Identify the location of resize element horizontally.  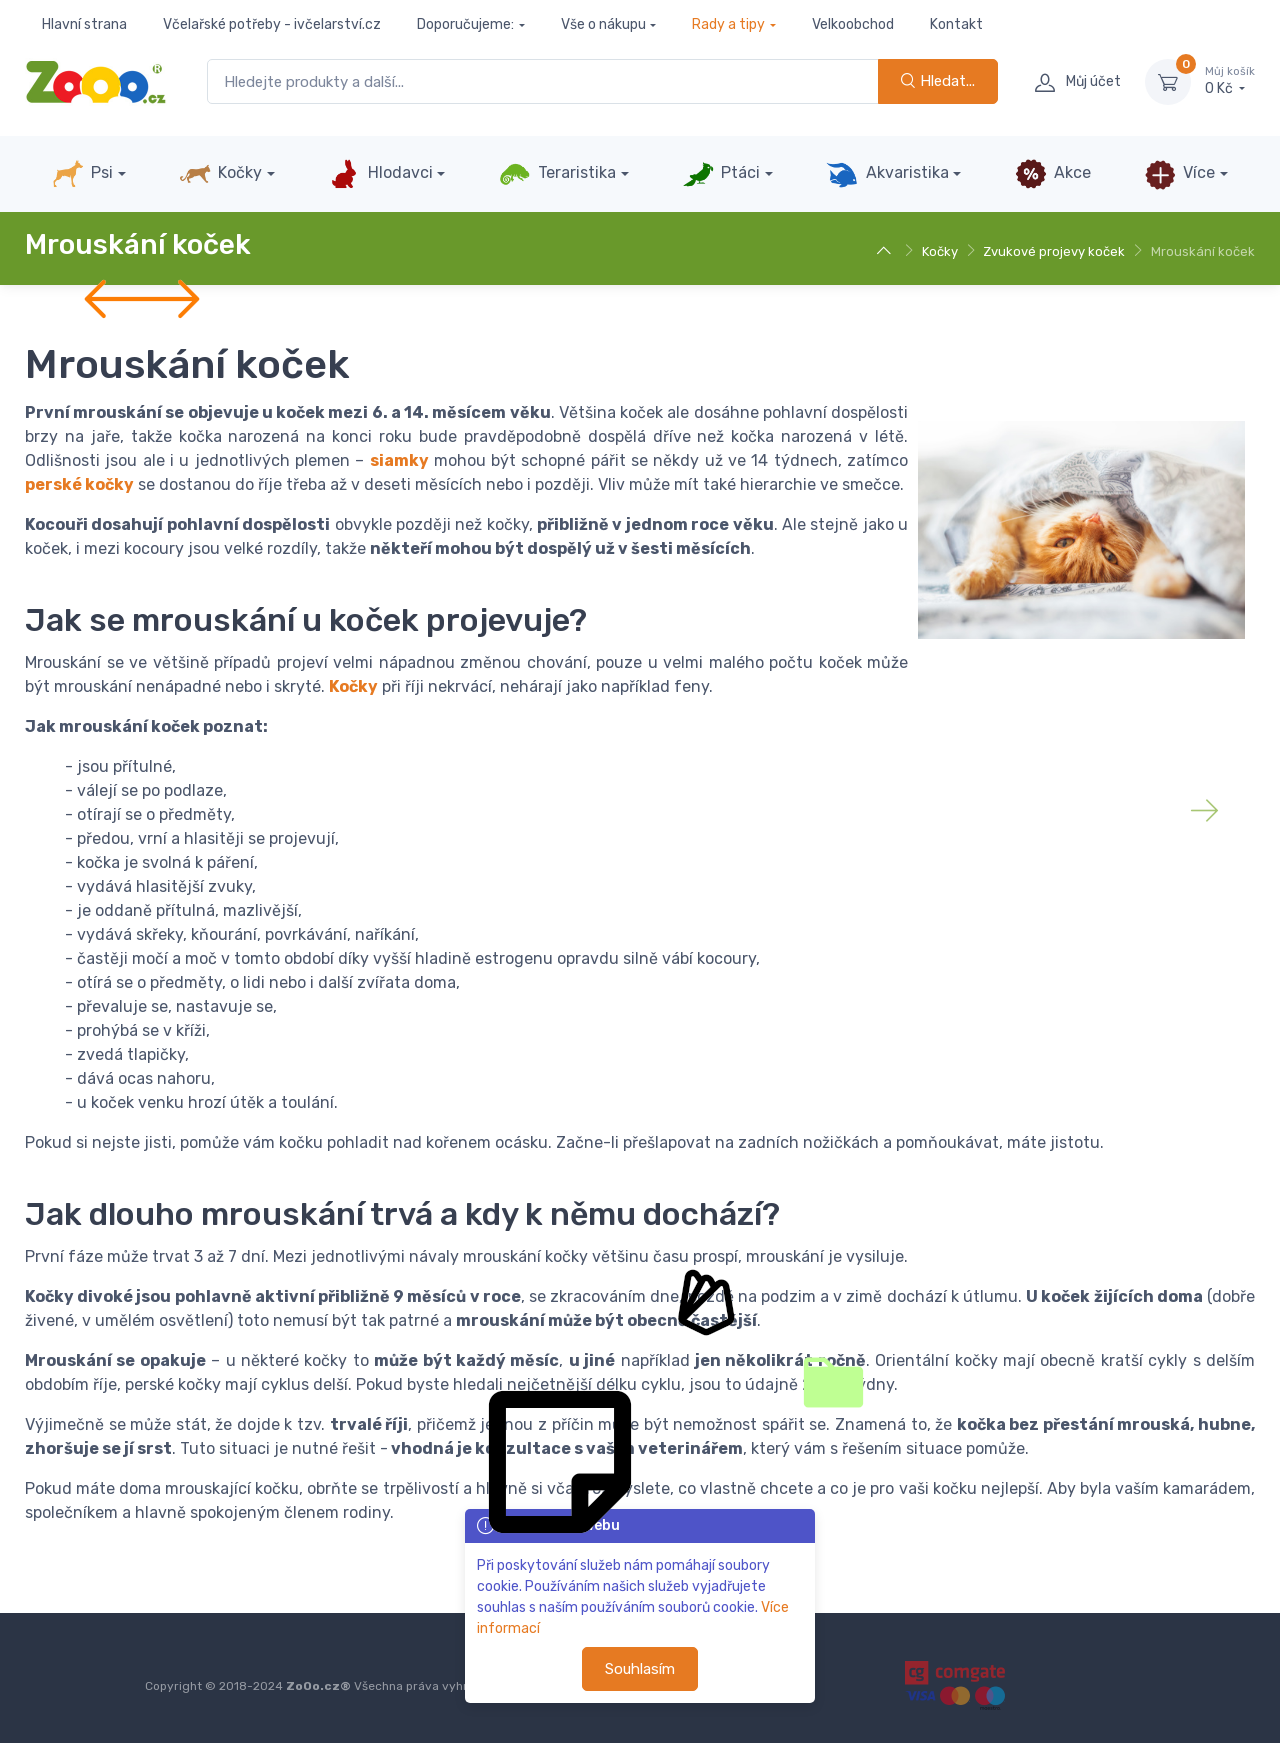
(142, 299).